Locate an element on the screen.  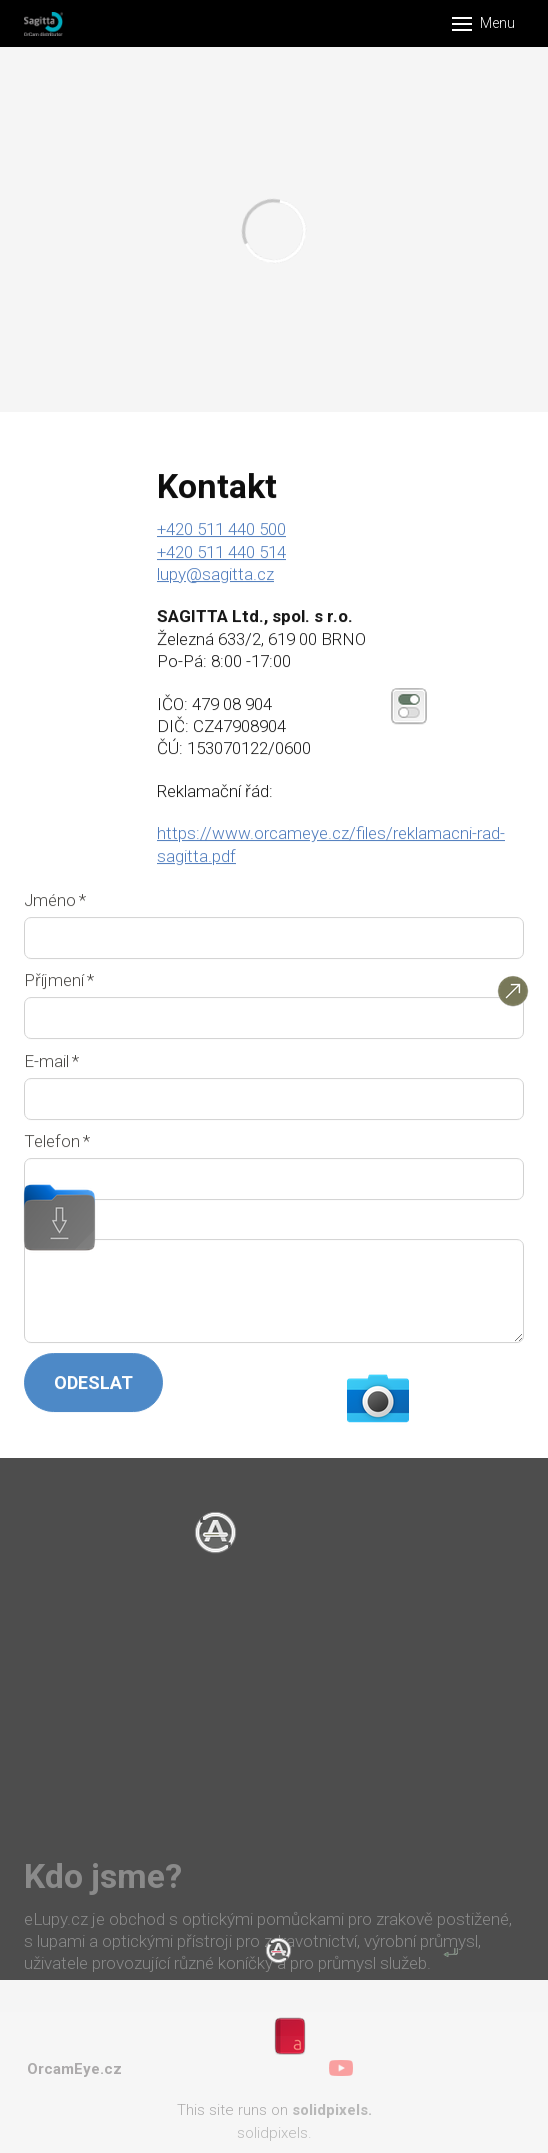
open the dictionary app is located at coordinates (290, 2036).